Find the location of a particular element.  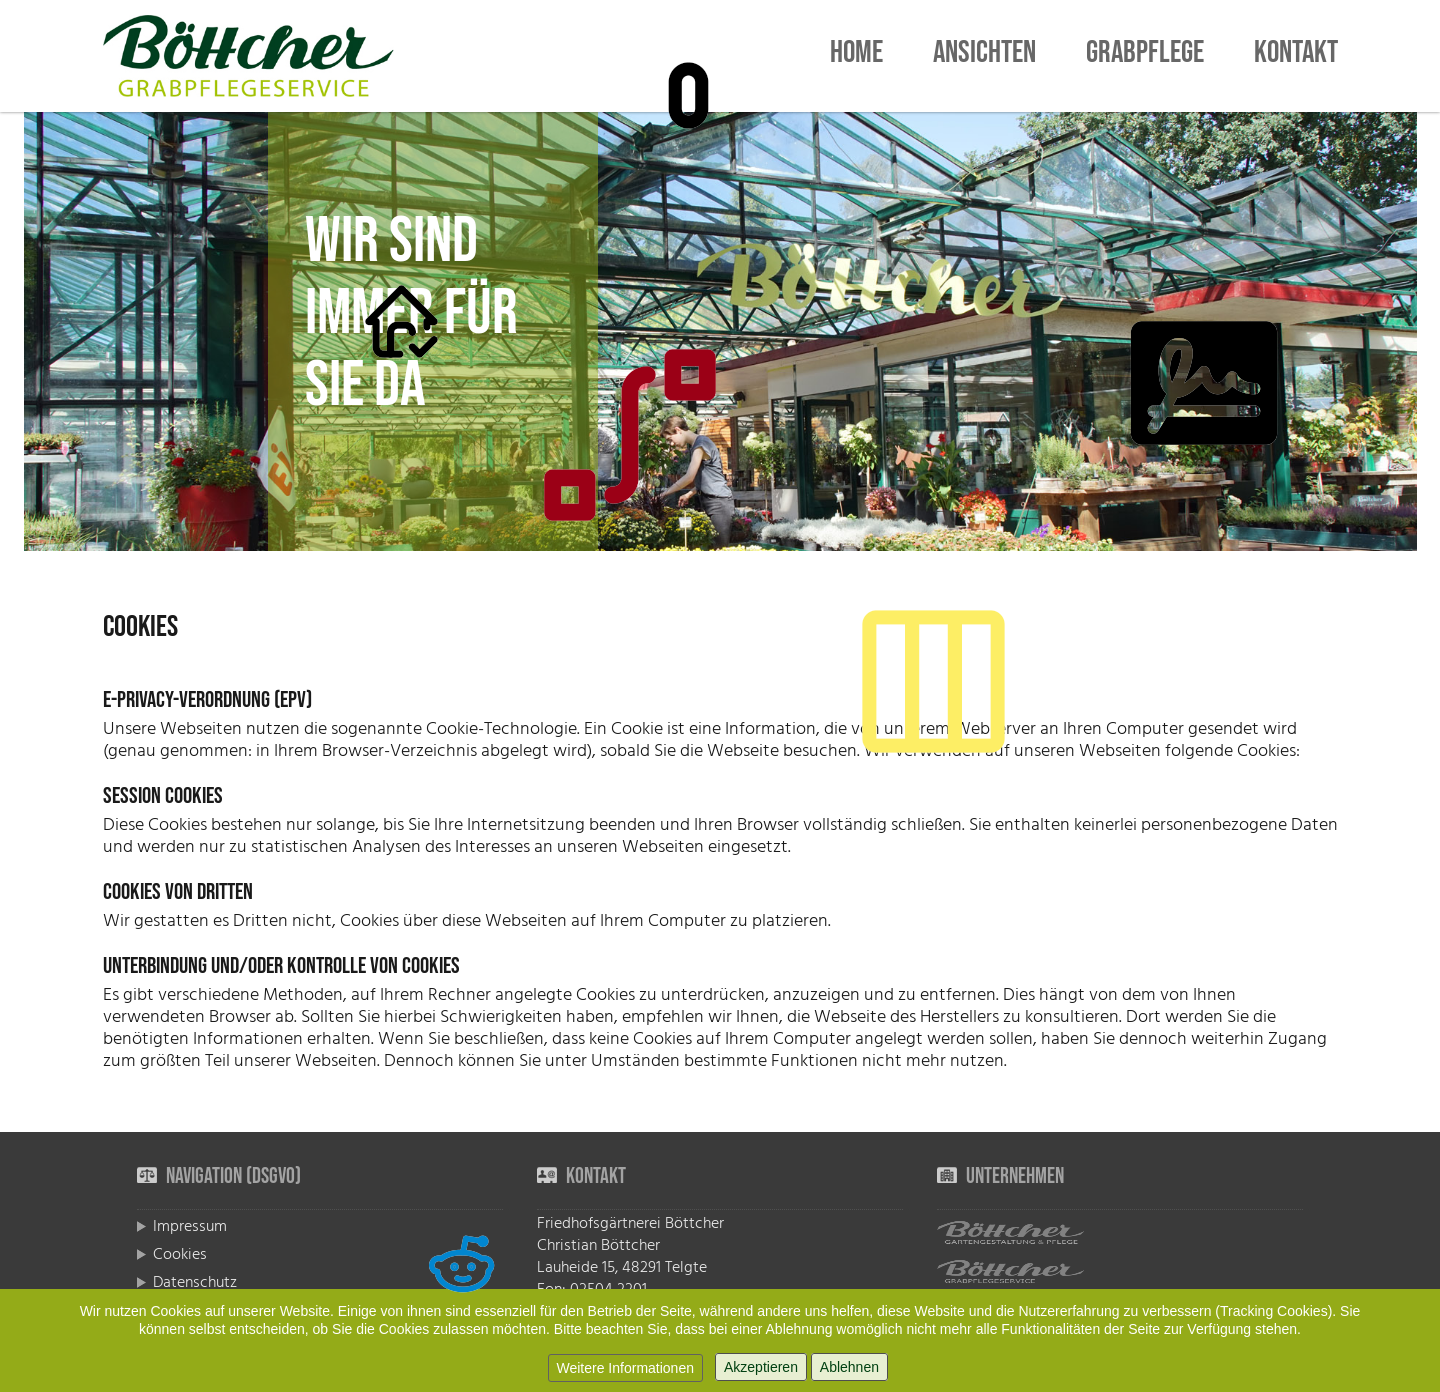

switch to three-column layout is located at coordinates (933, 681).